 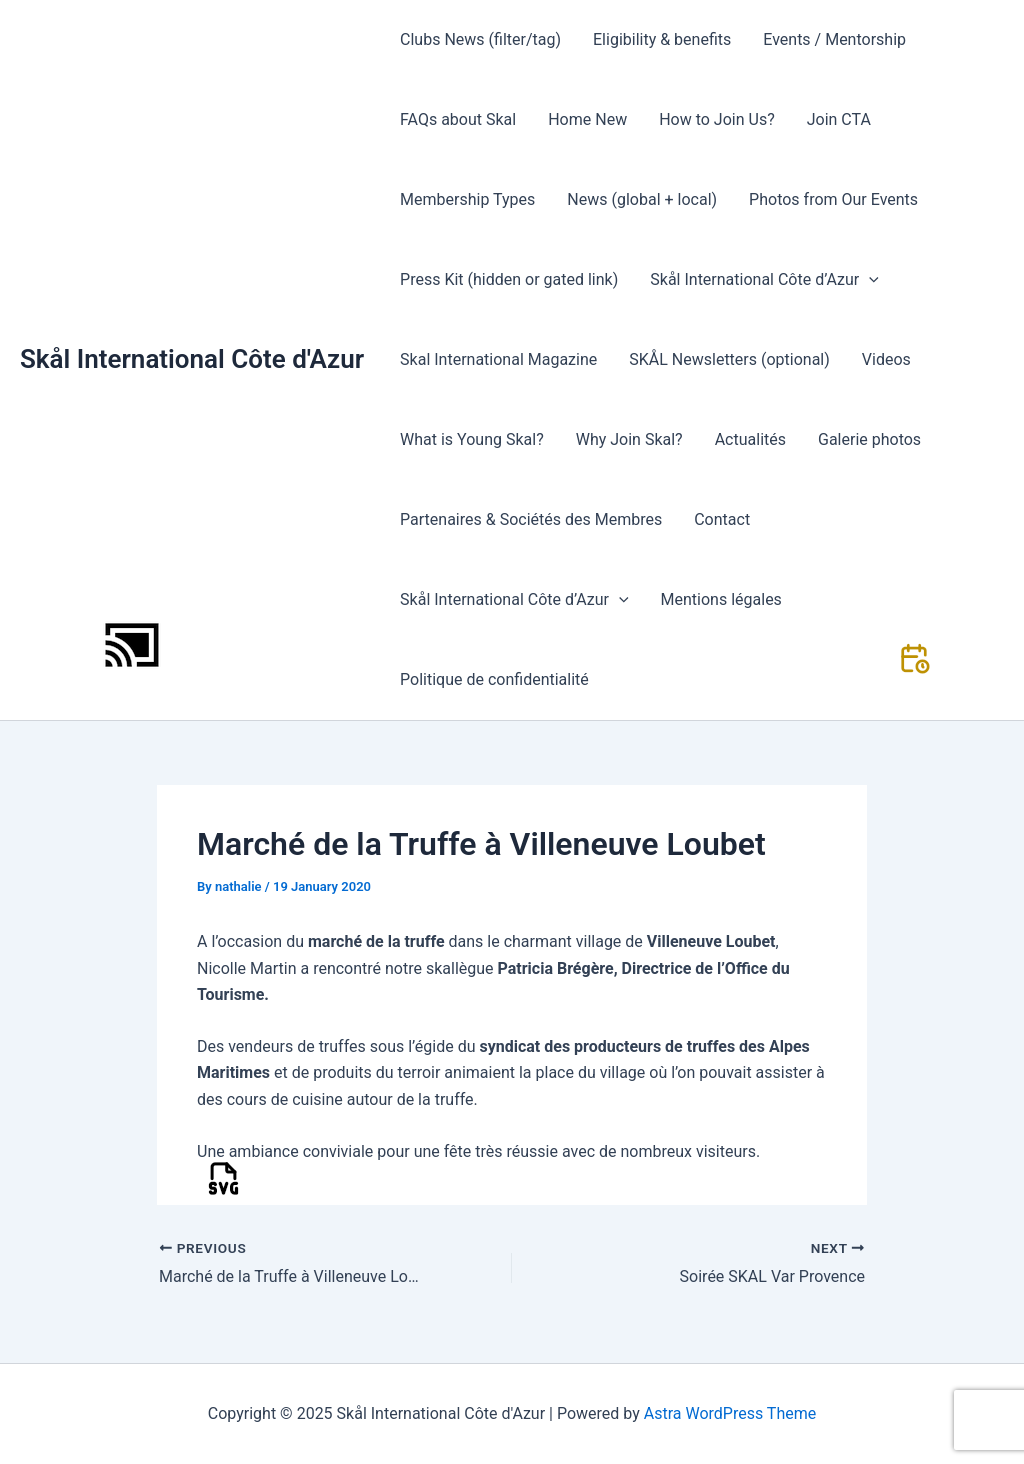 What do you see at coordinates (223, 1178) in the screenshot?
I see `indicates an SVG file type` at bounding box center [223, 1178].